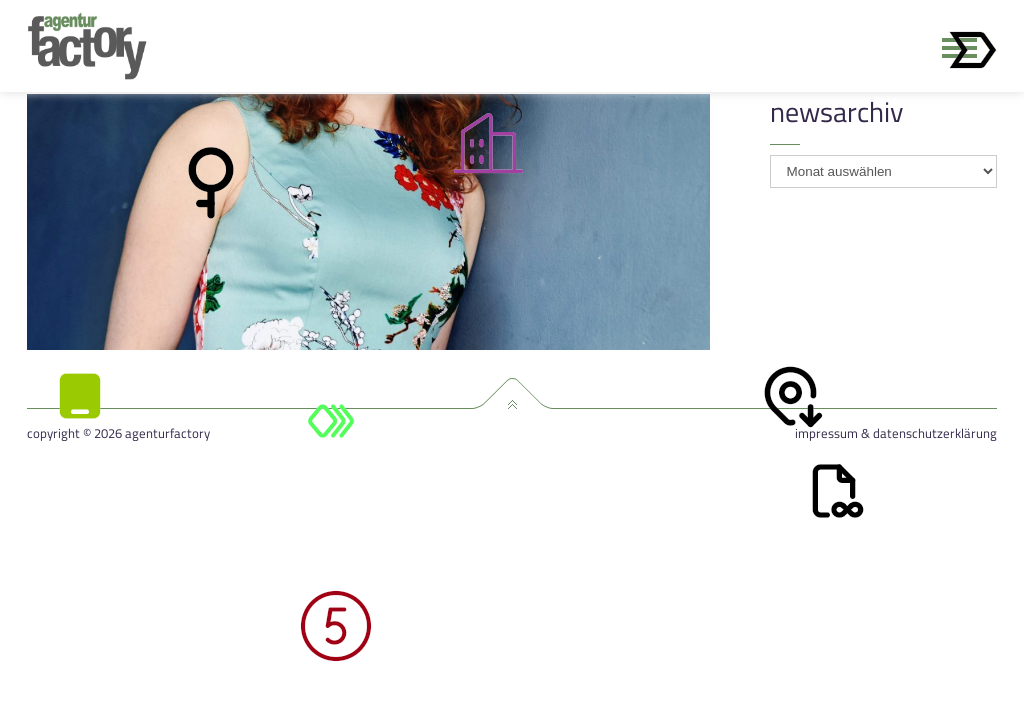 The image size is (1024, 720). Describe the element at coordinates (211, 181) in the screenshot. I see `indicates demigirl gender identity` at that location.